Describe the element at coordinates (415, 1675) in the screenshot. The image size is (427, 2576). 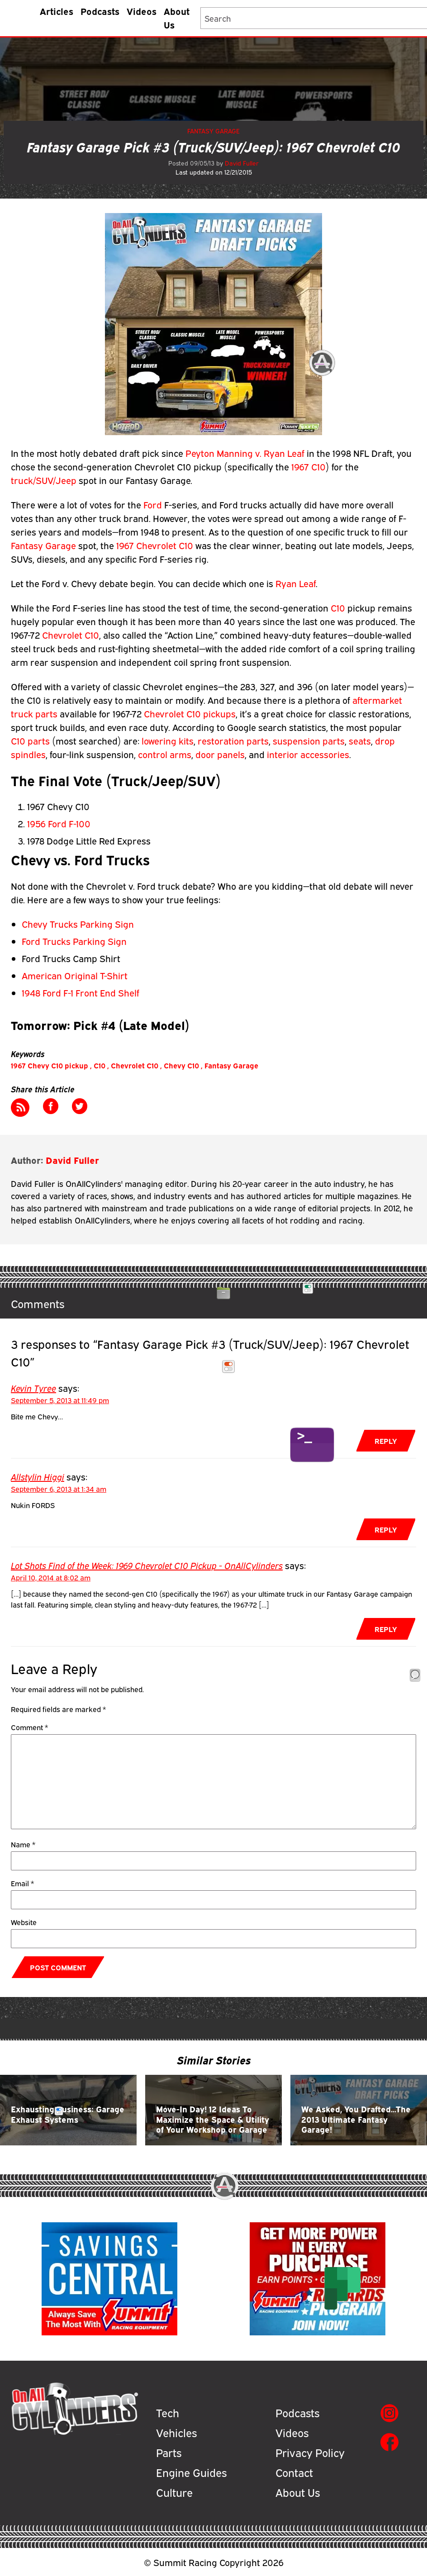
I see `open disk utility application` at that location.